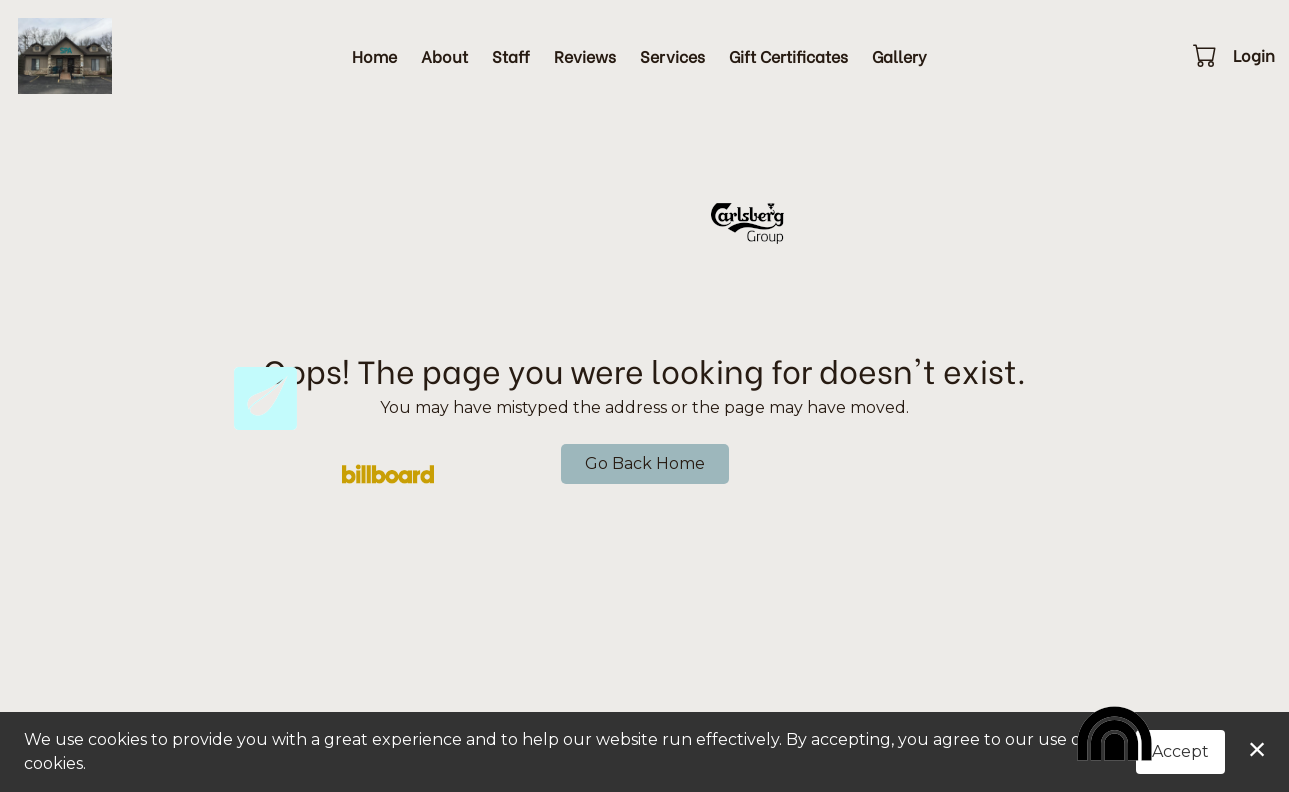  What do you see at coordinates (265, 398) in the screenshot?
I see `thymeleaf java template engine logo` at bounding box center [265, 398].